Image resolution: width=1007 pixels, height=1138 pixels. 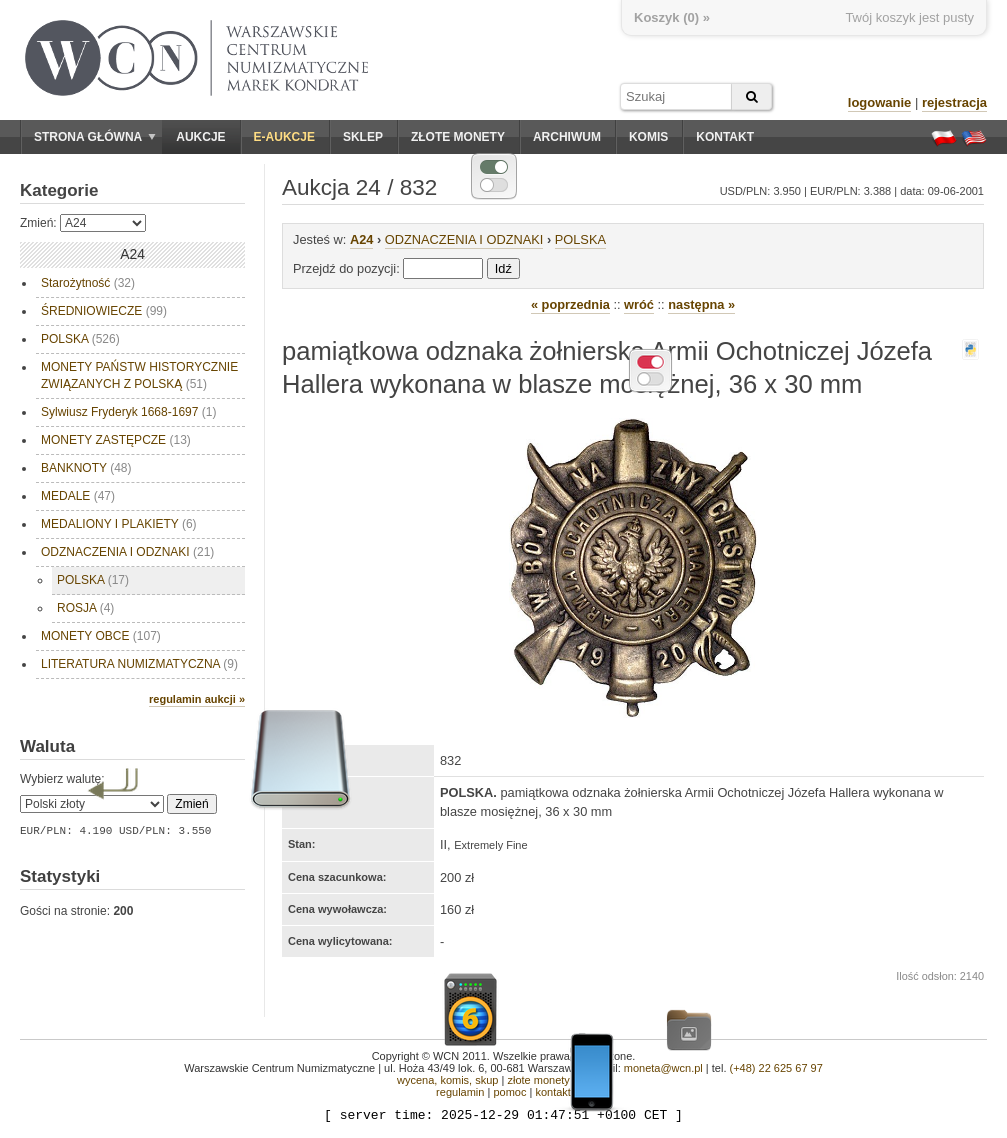 What do you see at coordinates (112, 780) in the screenshot?
I see `reply to all recipients of an email` at bounding box center [112, 780].